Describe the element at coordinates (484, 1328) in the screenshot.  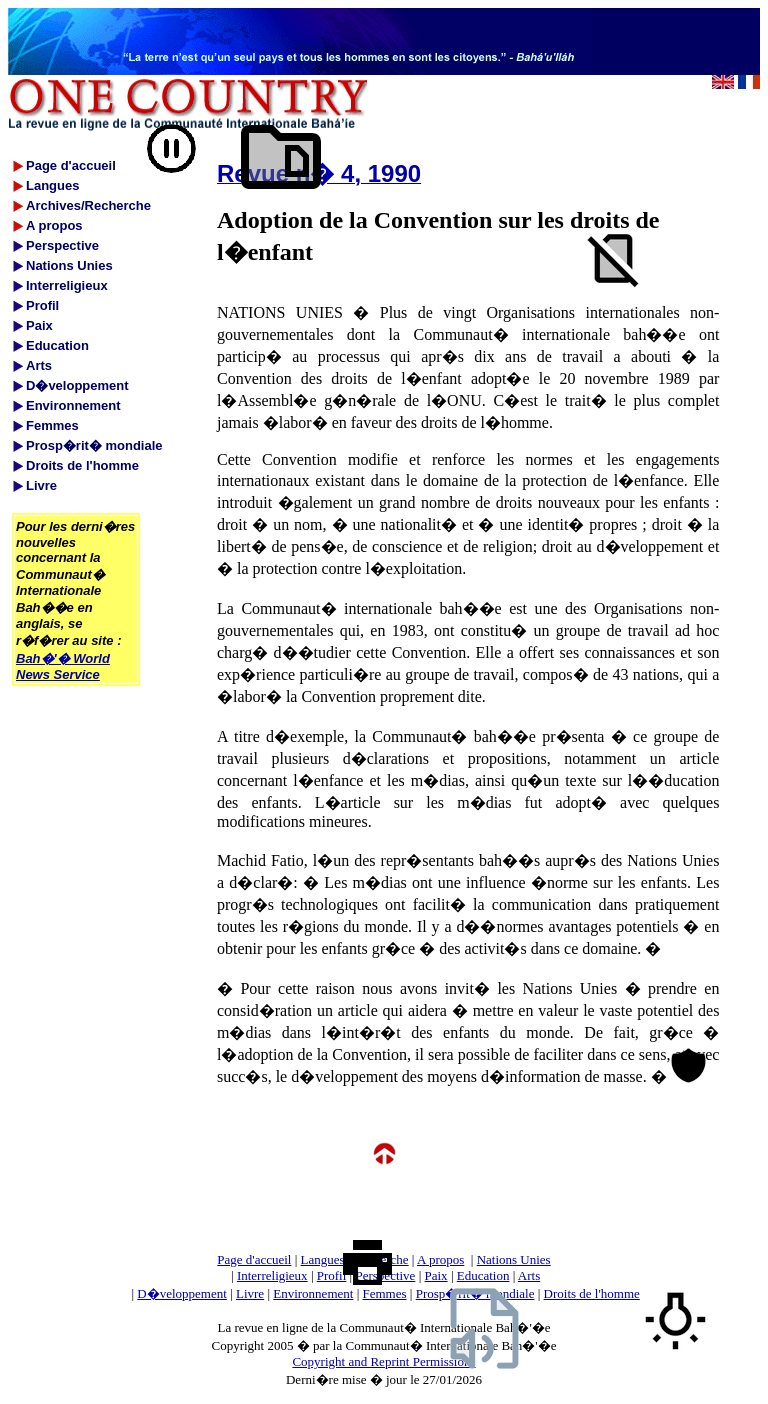
I see `open an audio file` at that location.